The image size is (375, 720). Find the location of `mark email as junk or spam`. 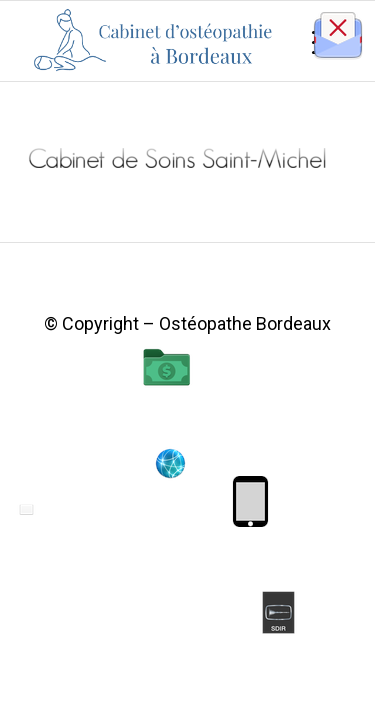

mark email as junk or spam is located at coordinates (338, 36).